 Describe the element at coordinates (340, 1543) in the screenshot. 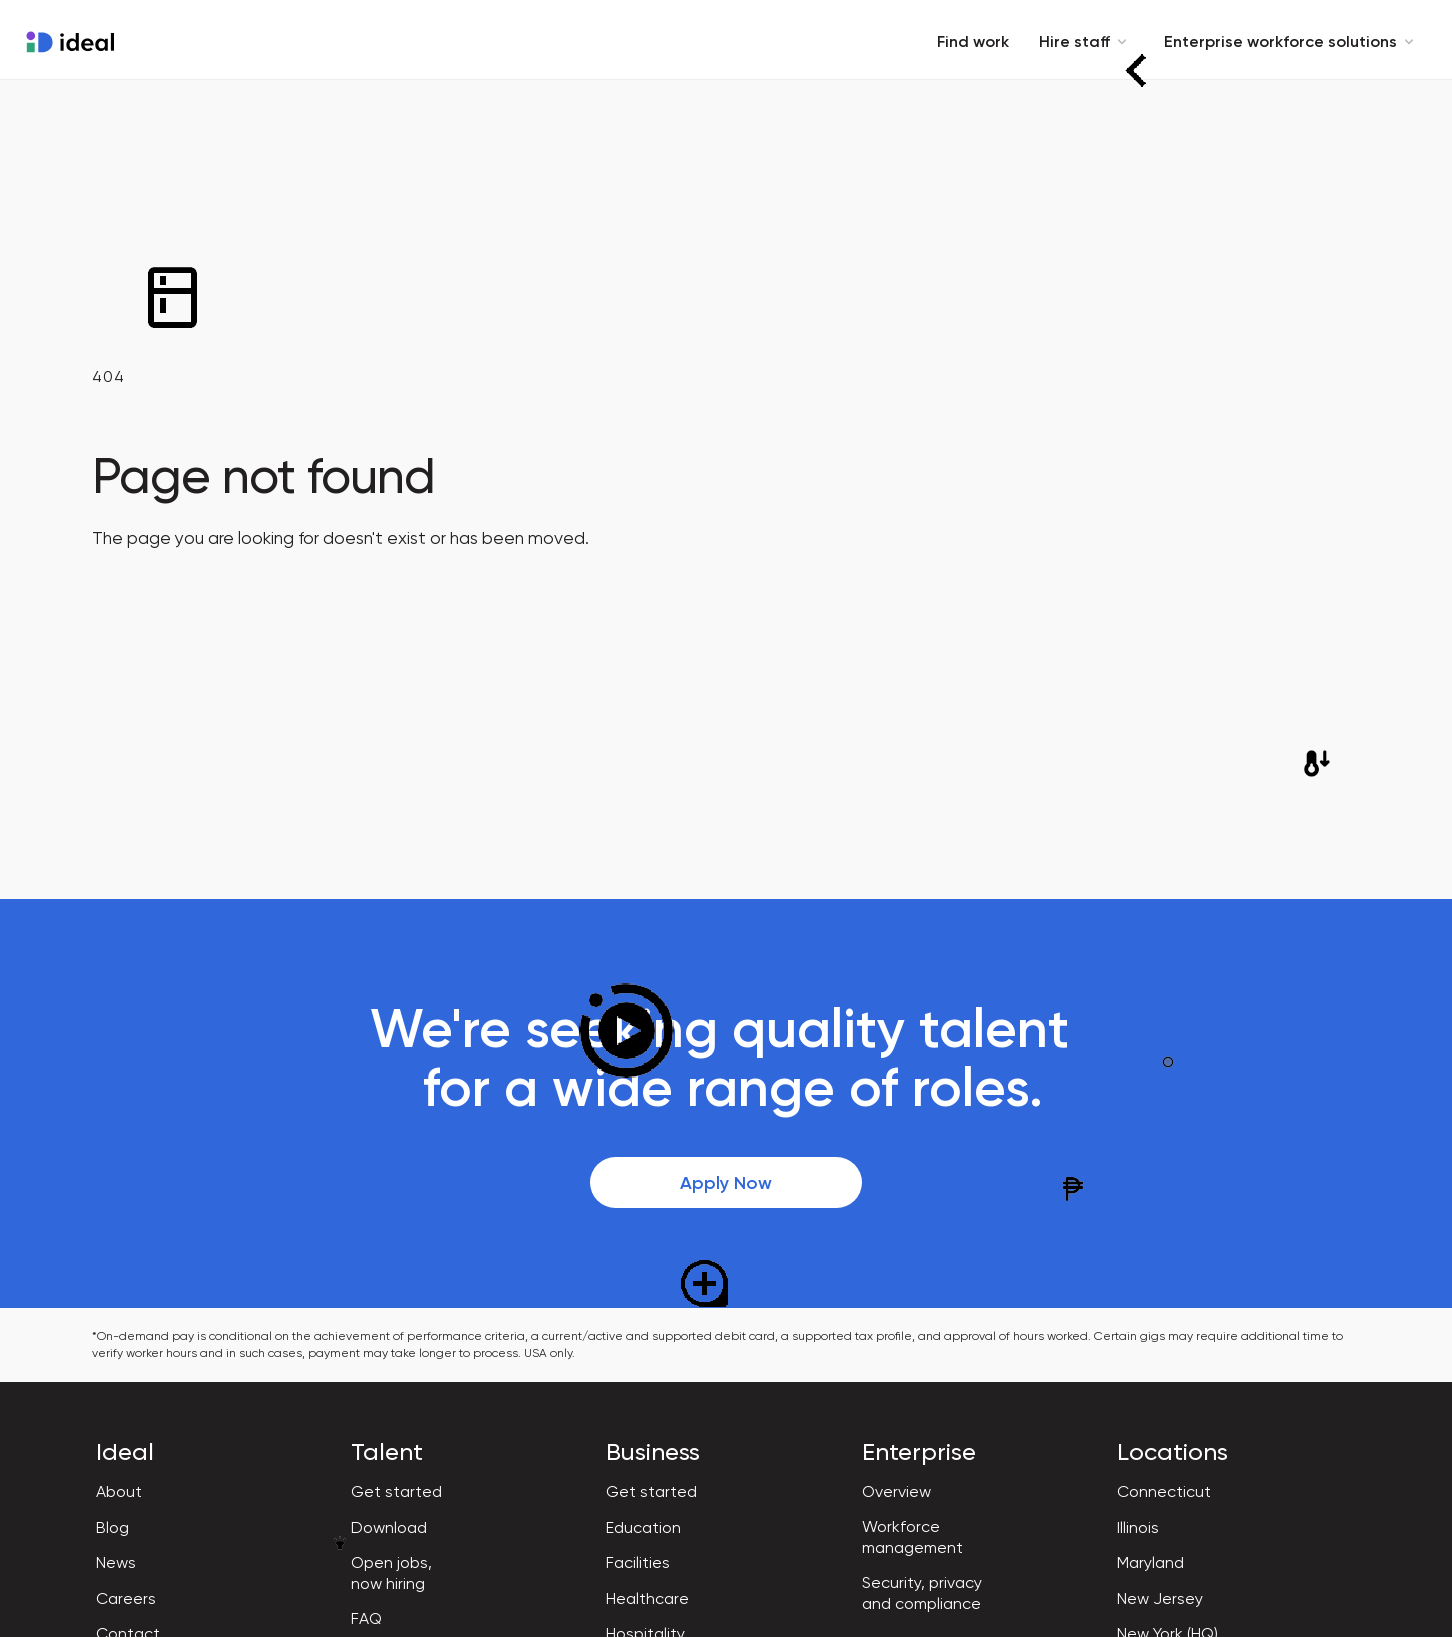

I see `highlight selected text` at that location.